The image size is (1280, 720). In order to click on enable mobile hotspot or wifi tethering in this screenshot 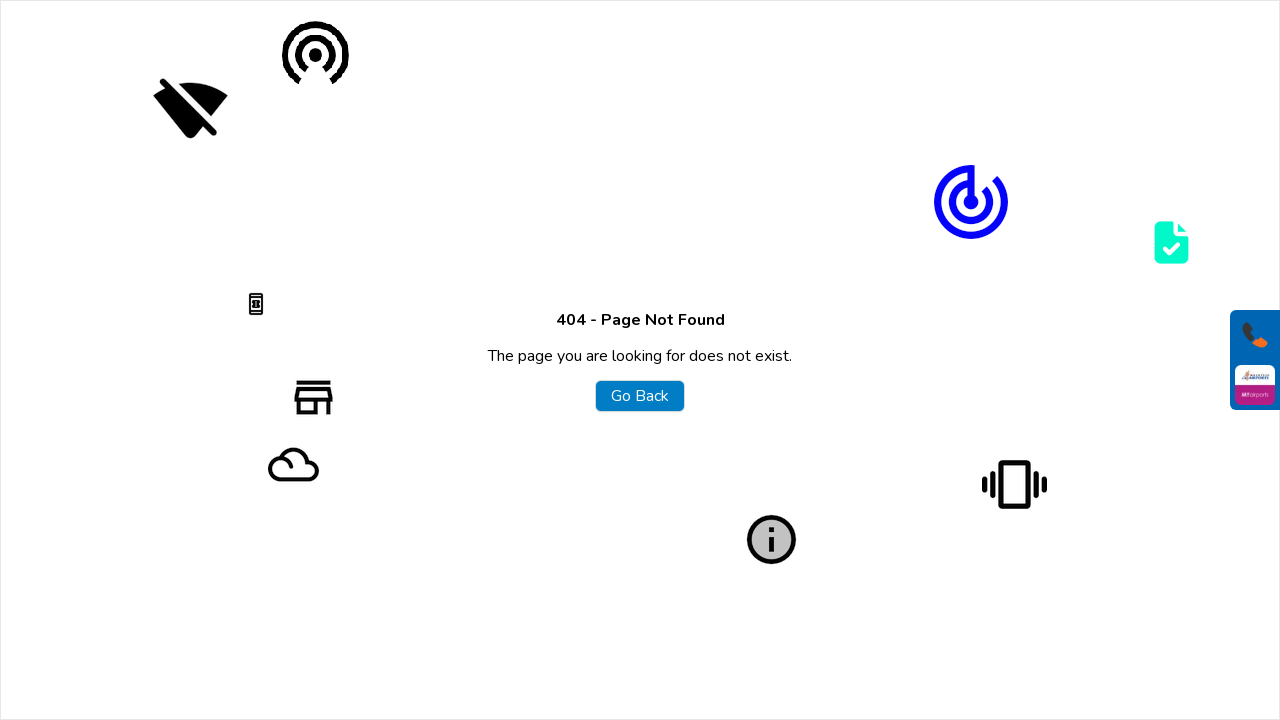, I will do `click(315, 51)`.